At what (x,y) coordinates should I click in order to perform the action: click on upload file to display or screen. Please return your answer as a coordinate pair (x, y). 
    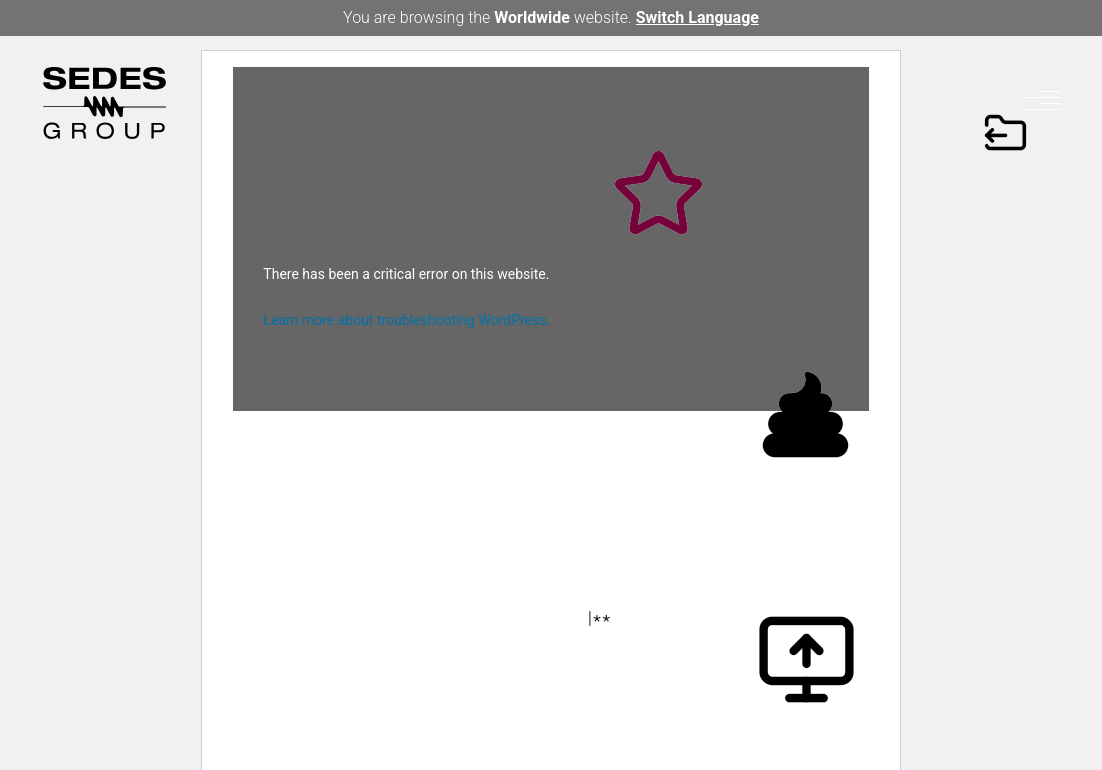
    Looking at the image, I should click on (806, 659).